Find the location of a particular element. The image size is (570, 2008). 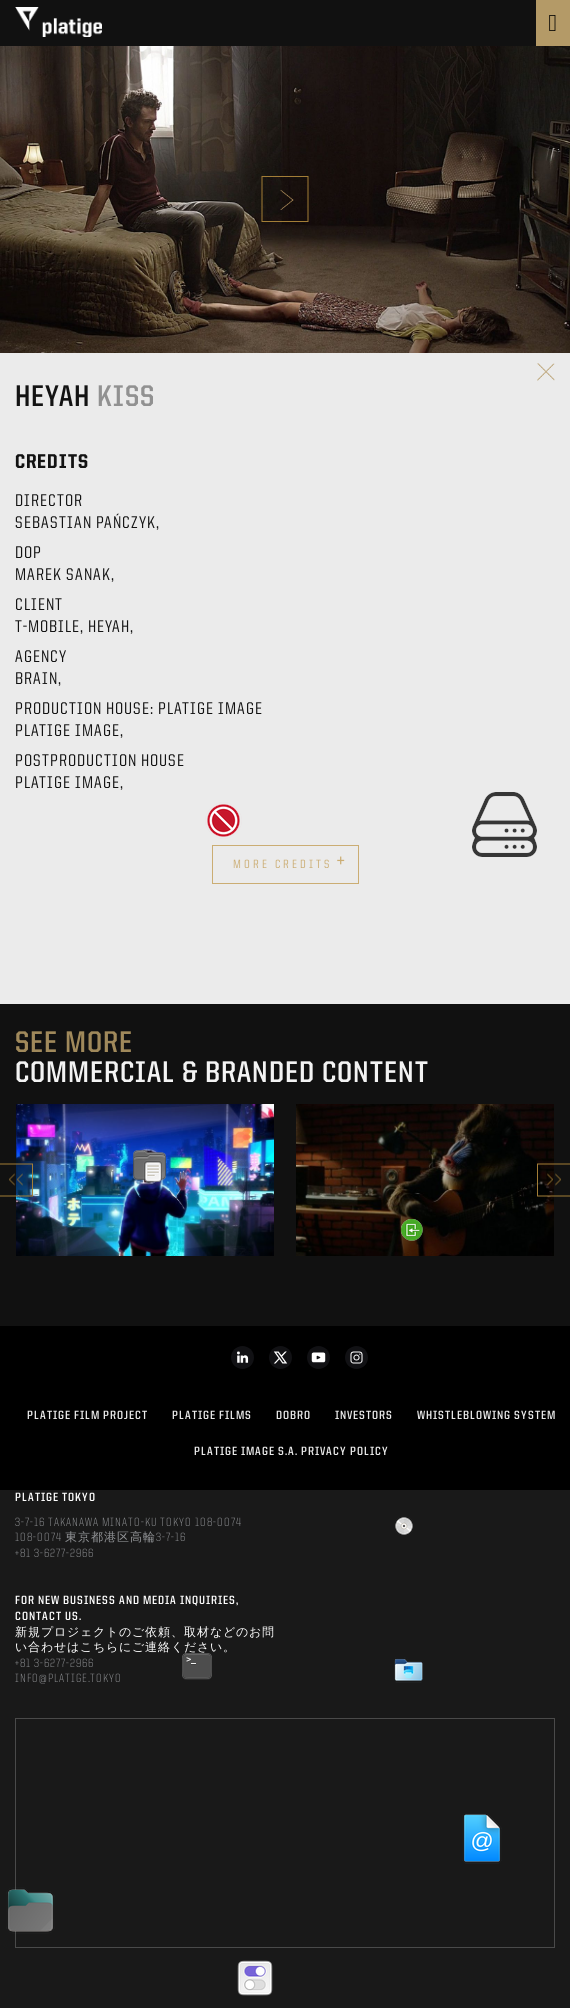

clear or delete text from an input field is located at coordinates (223, 820).